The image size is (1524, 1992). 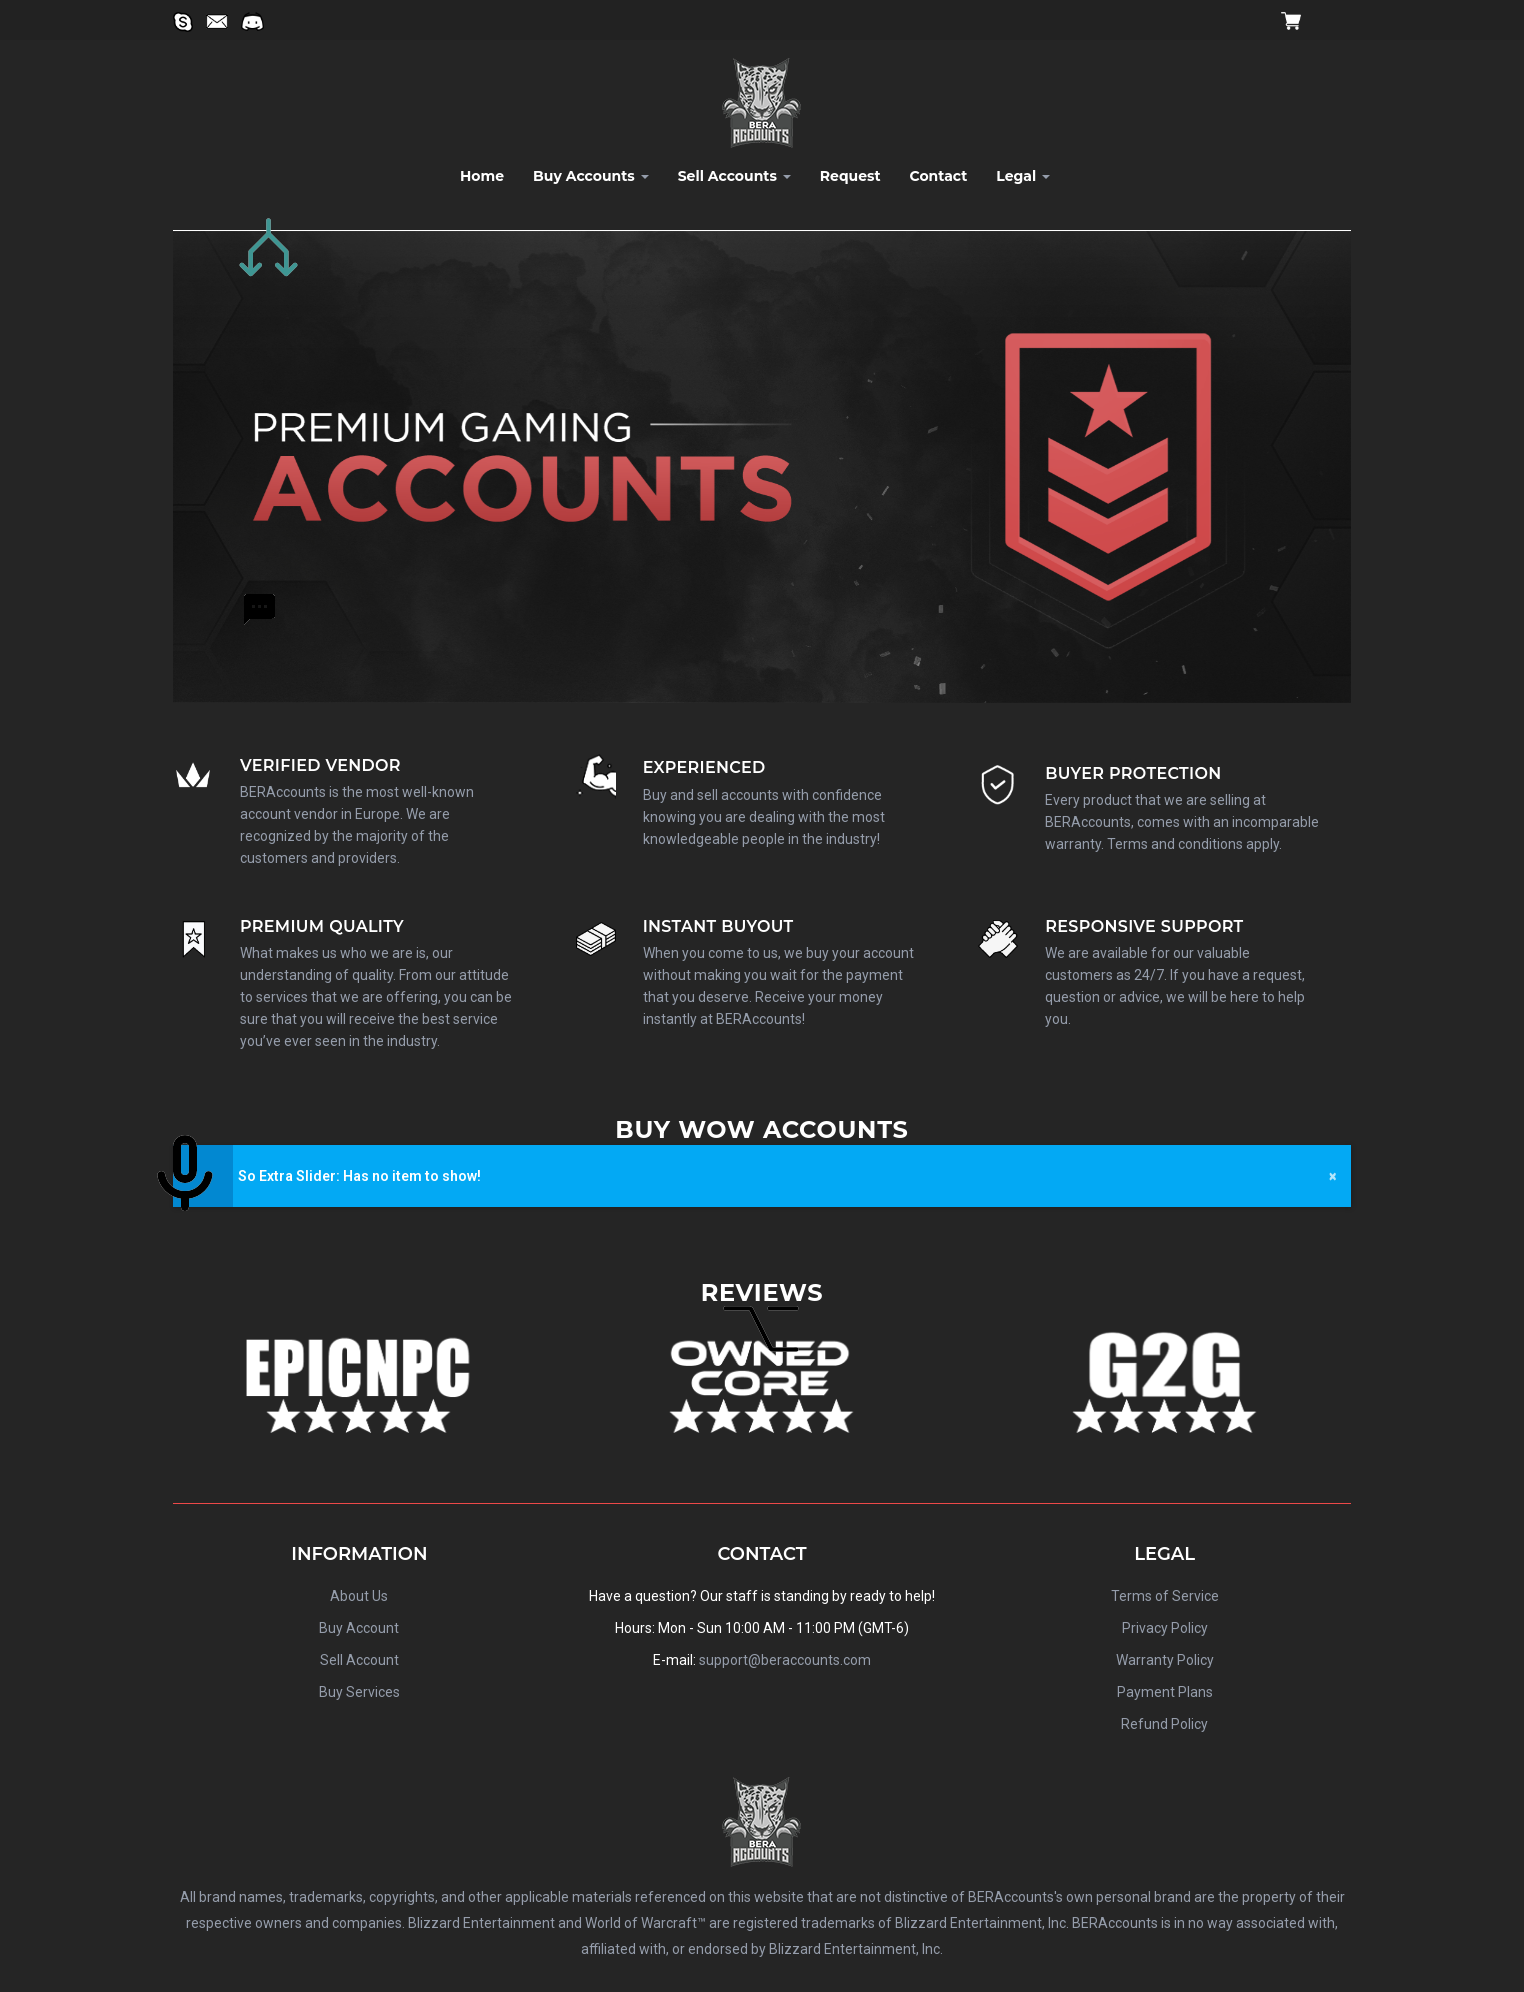 I want to click on open text messaging app, so click(x=259, y=609).